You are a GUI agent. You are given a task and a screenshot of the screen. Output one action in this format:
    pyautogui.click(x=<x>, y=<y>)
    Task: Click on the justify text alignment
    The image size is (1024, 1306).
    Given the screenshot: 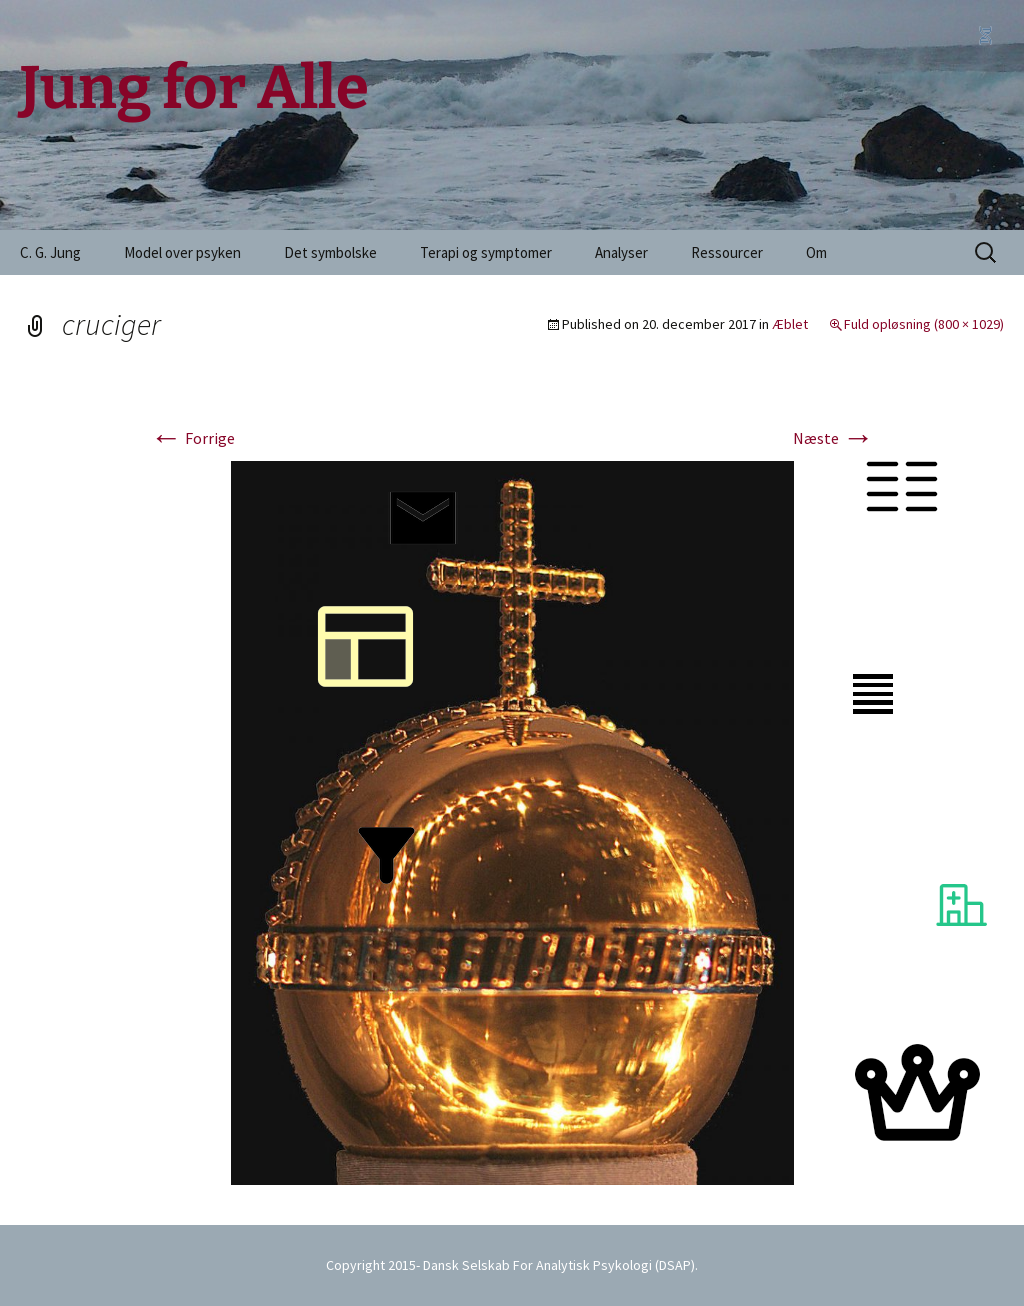 What is the action you would take?
    pyautogui.click(x=873, y=694)
    